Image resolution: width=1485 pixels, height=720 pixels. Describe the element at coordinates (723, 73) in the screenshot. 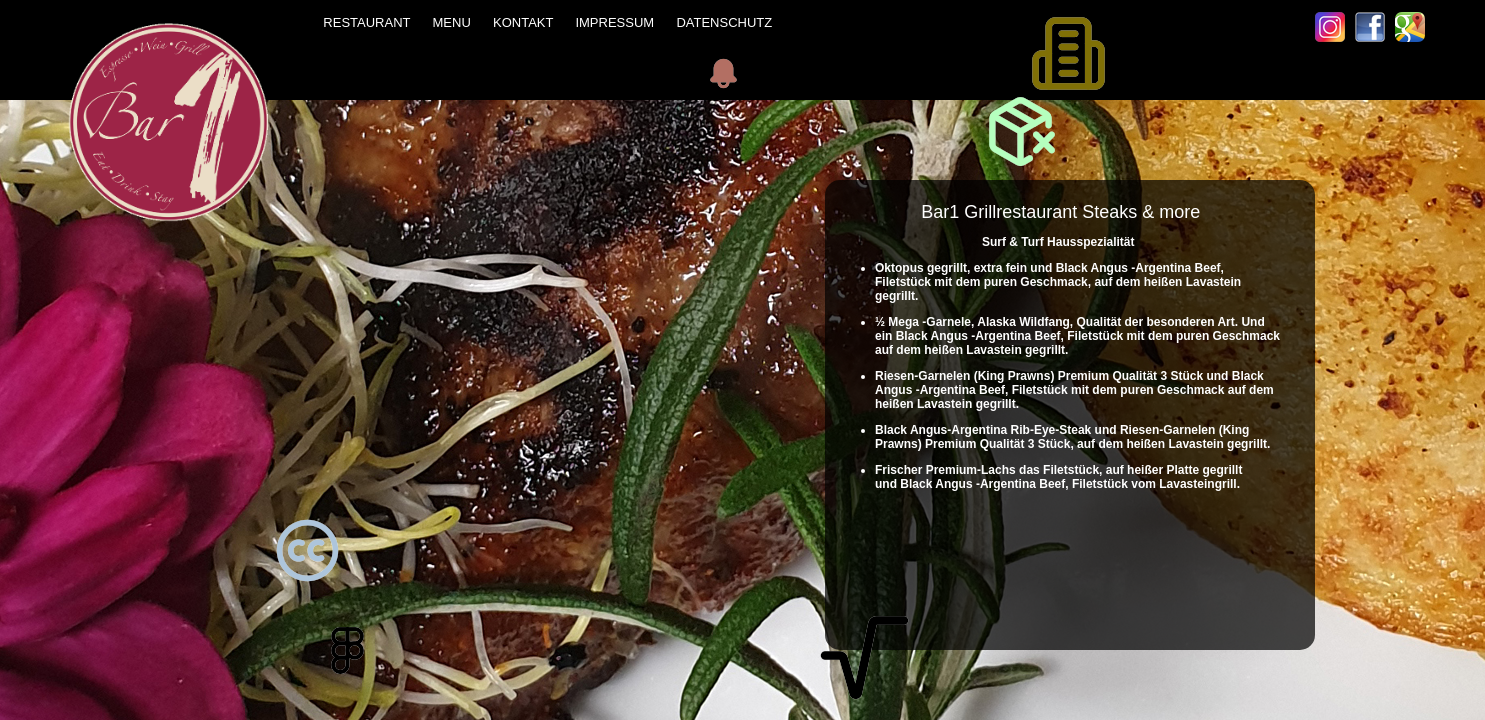

I see `view notifications` at that location.